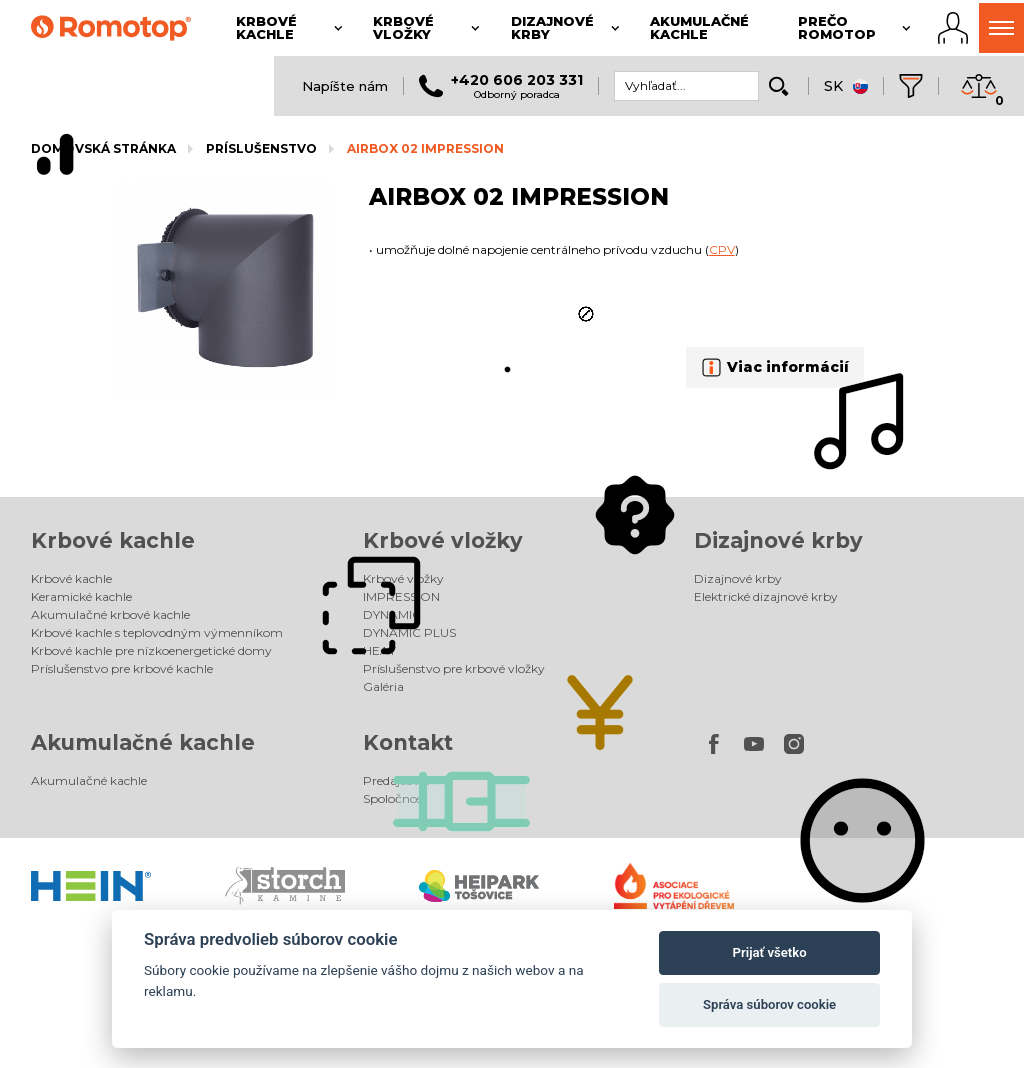 The height and width of the screenshot is (1068, 1024). I want to click on indicates an unread notification or new item, so click(507, 369).